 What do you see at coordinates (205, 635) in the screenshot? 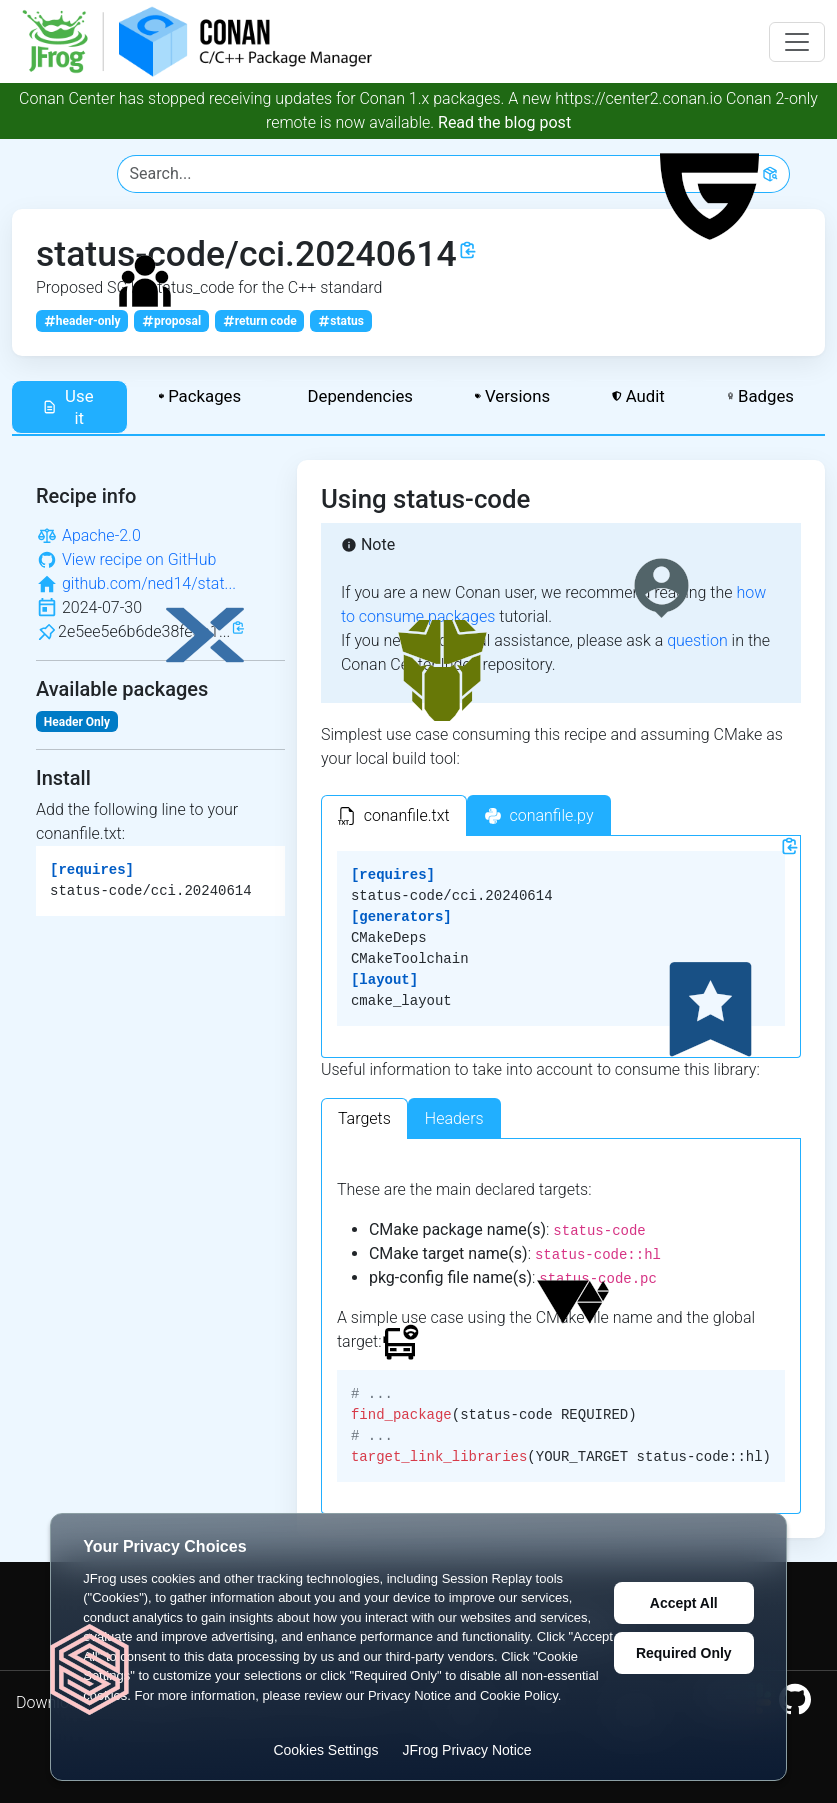
I see `nutanix company logo` at bounding box center [205, 635].